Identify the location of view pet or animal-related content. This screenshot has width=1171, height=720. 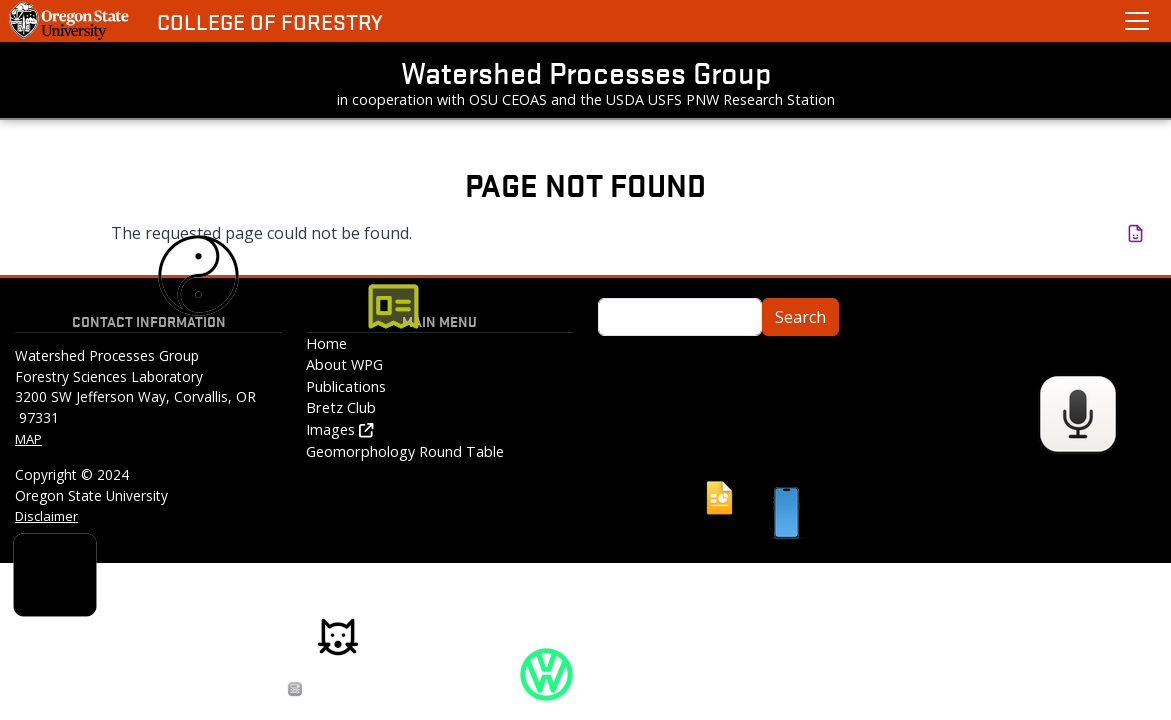
(338, 637).